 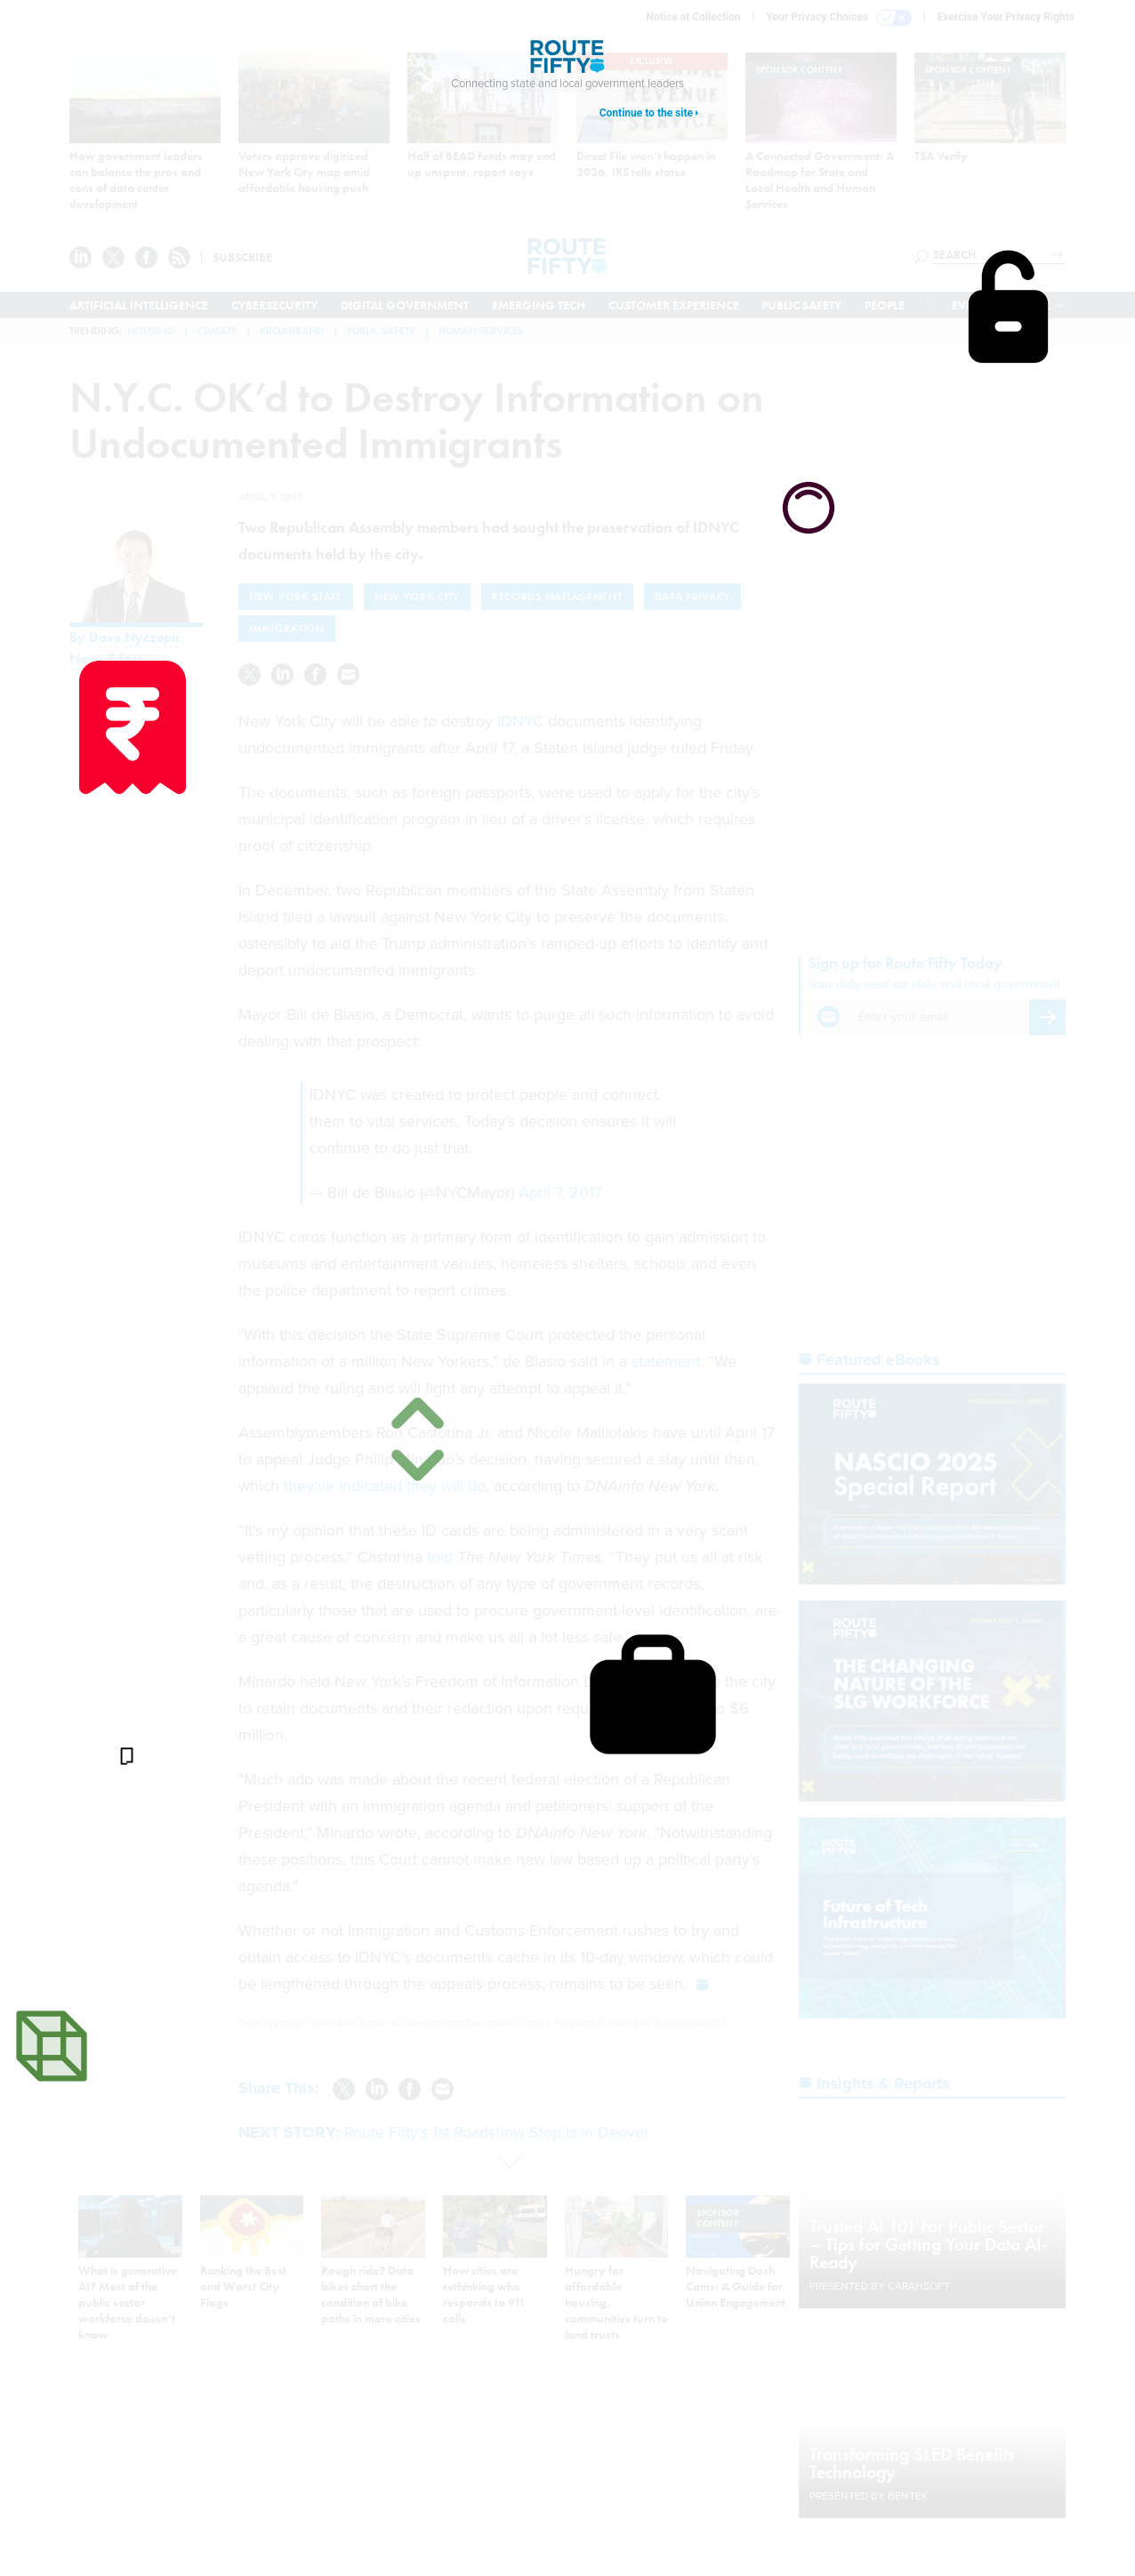 What do you see at coordinates (653, 1697) in the screenshot?
I see `access work or business files` at bounding box center [653, 1697].